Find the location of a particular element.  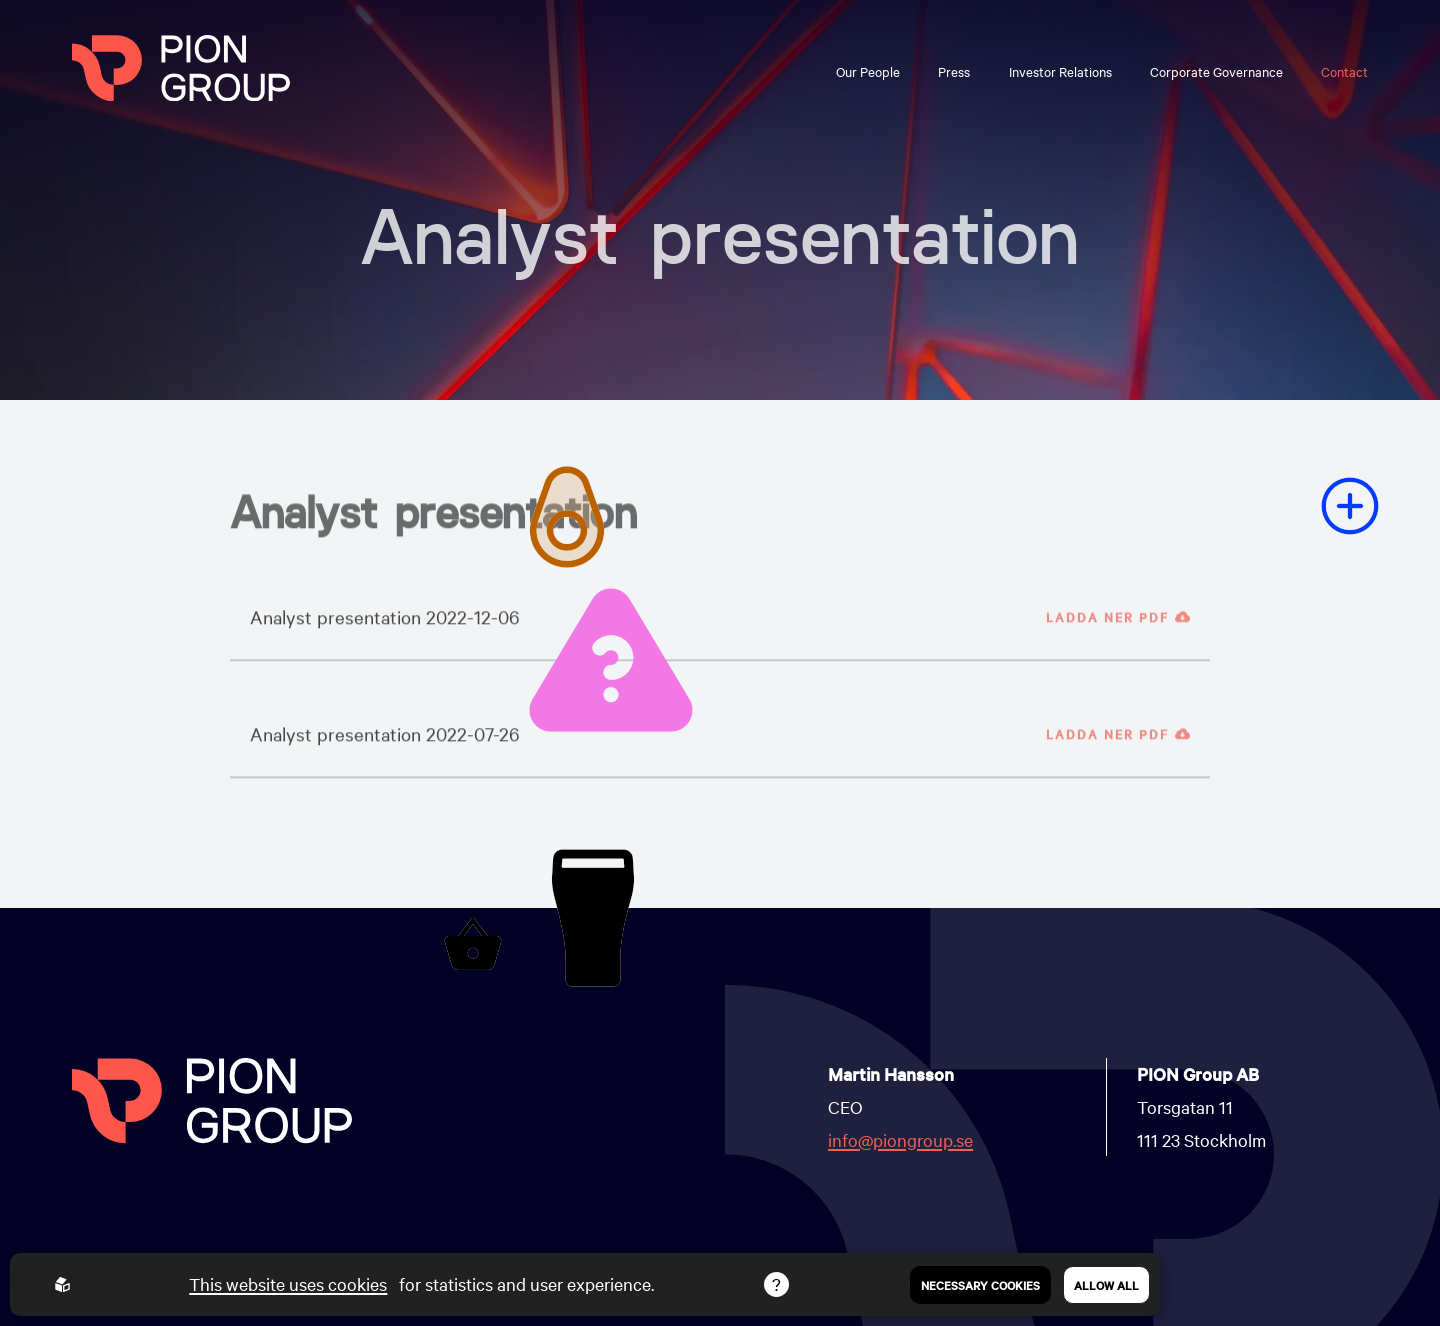

indicates healthy or vegetarian food options is located at coordinates (567, 517).